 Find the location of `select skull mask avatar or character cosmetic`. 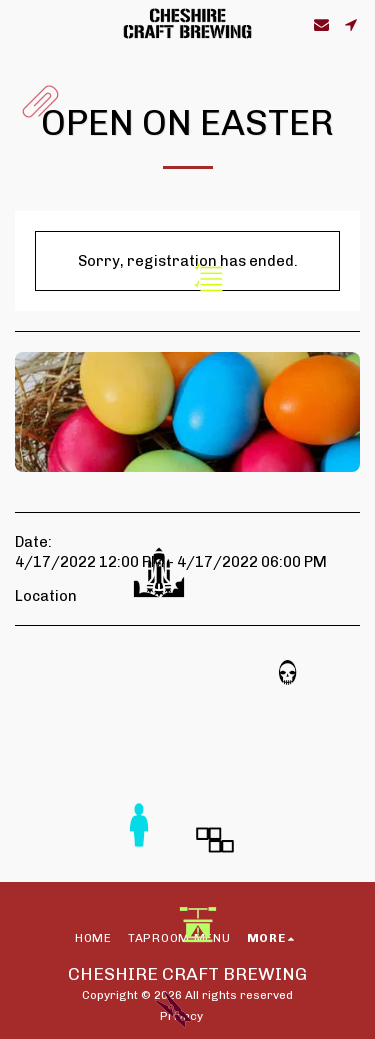

select skull mask avatar or character cosmetic is located at coordinates (287, 672).